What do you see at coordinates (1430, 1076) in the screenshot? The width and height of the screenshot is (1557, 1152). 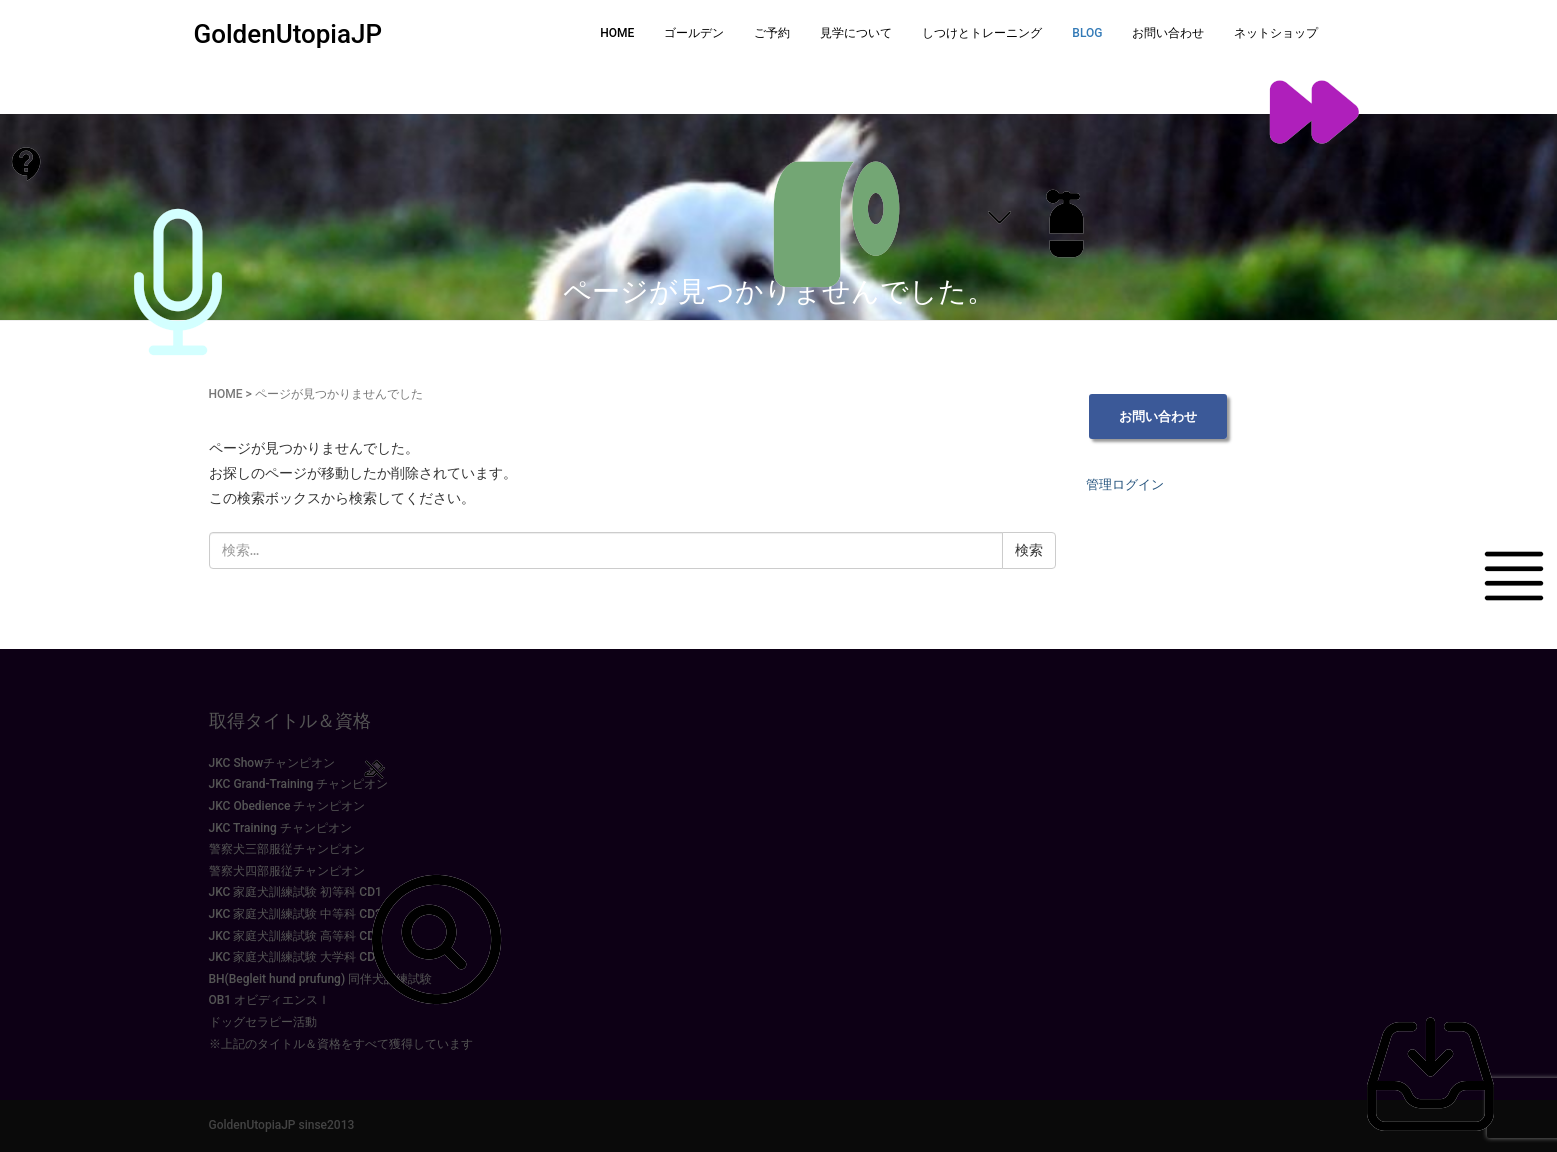 I see `download message to inbox` at bounding box center [1430, 1076].